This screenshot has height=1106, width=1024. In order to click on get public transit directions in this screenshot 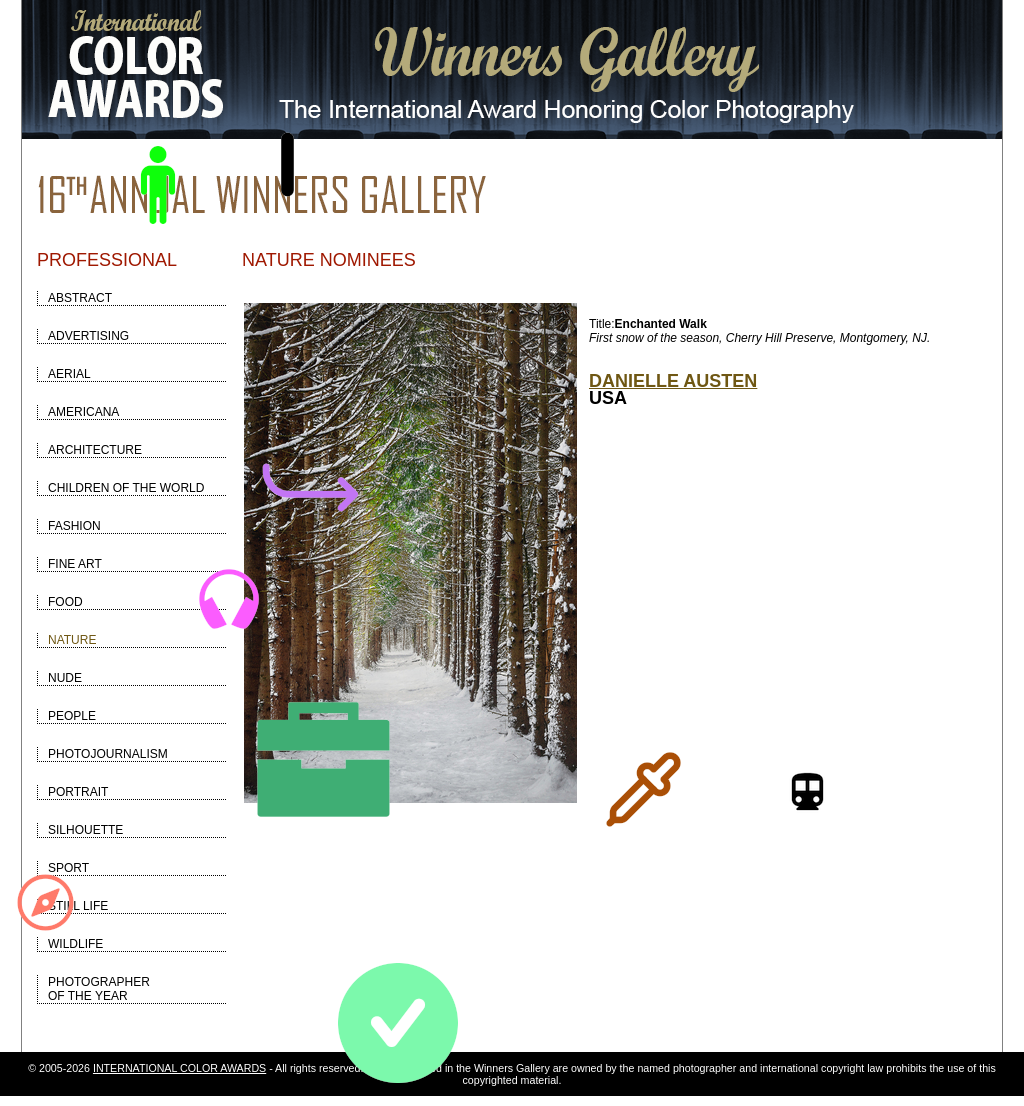, I will do `click(807, 792)`.